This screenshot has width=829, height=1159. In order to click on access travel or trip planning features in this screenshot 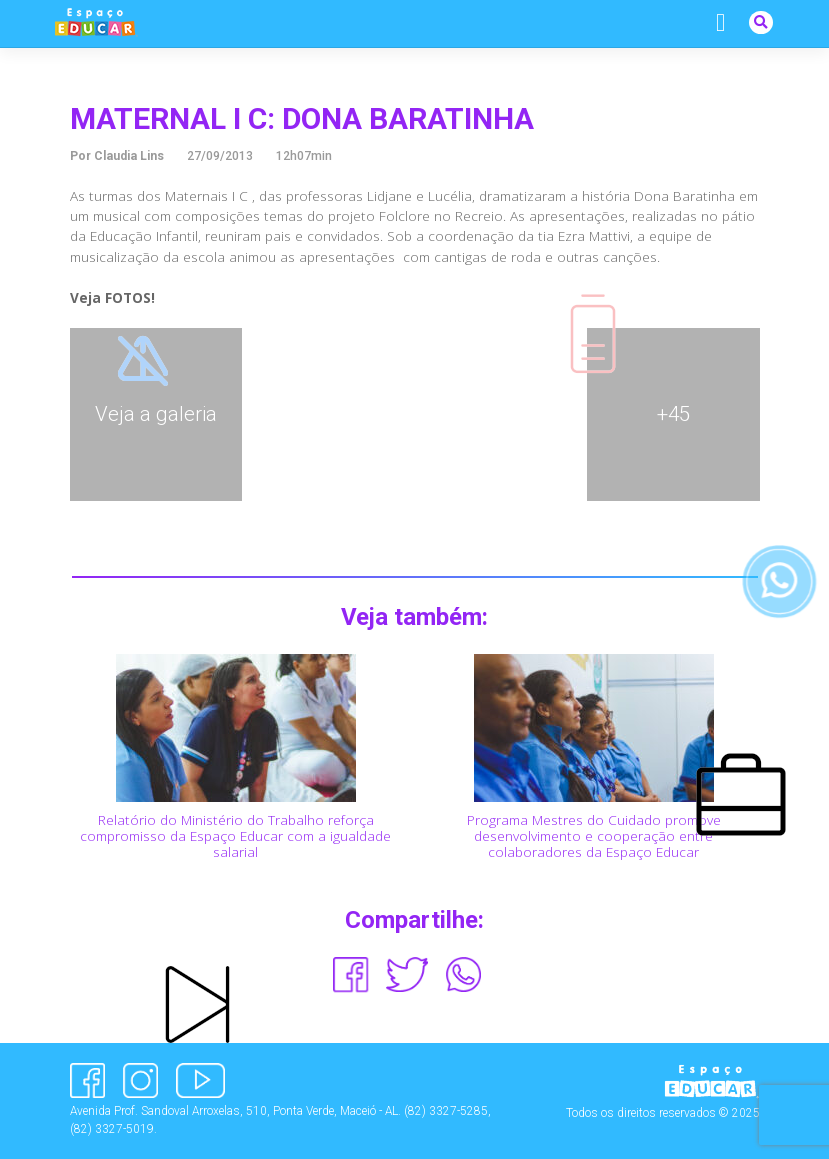, I will do `click(741, 798)`.